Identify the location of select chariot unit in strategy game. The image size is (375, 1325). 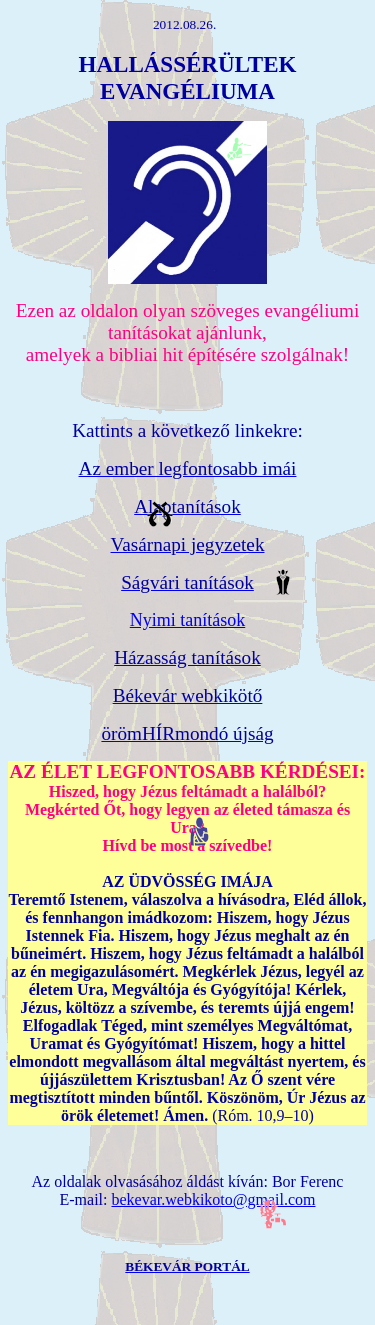
(239, 148).